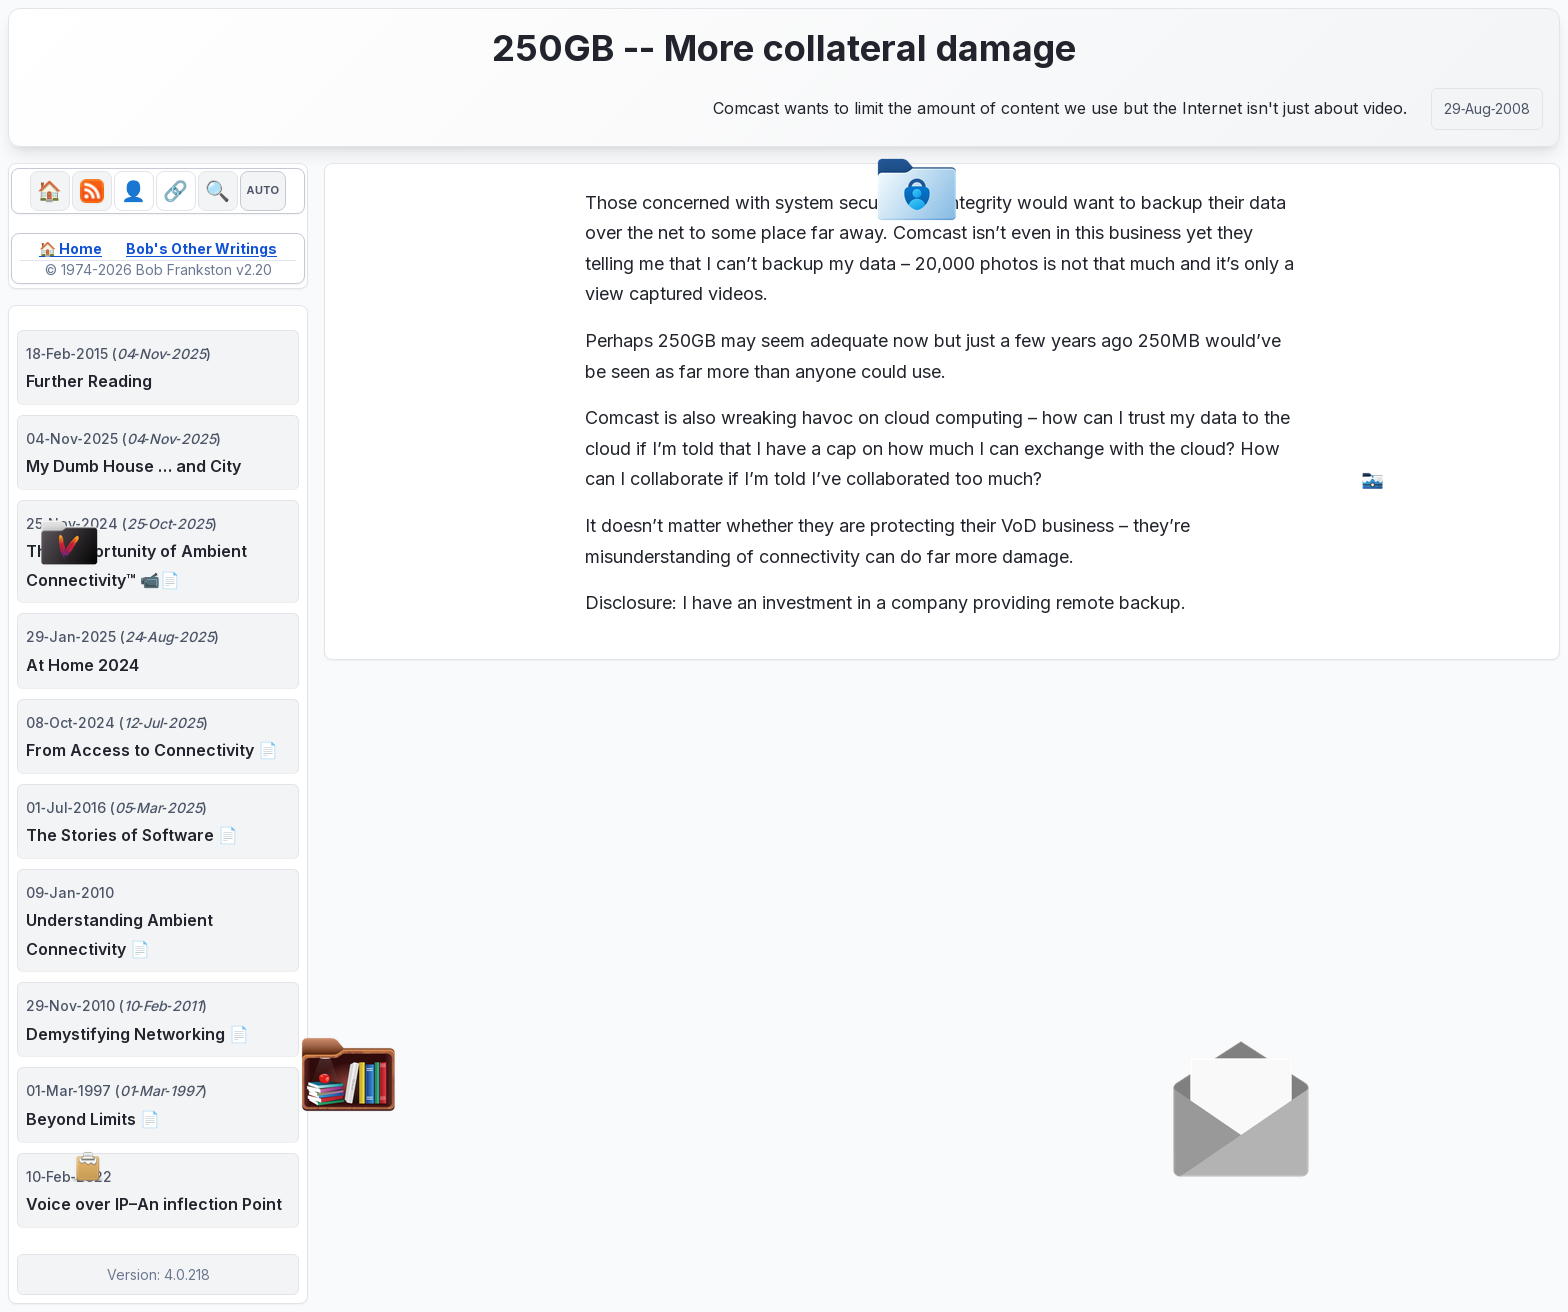 The height and width of the screenshot is (1312, 1568). Describe the element at coordinates (87, 1166) in the screenshot. I see `indicates a task or assignment is overdue` at that location.